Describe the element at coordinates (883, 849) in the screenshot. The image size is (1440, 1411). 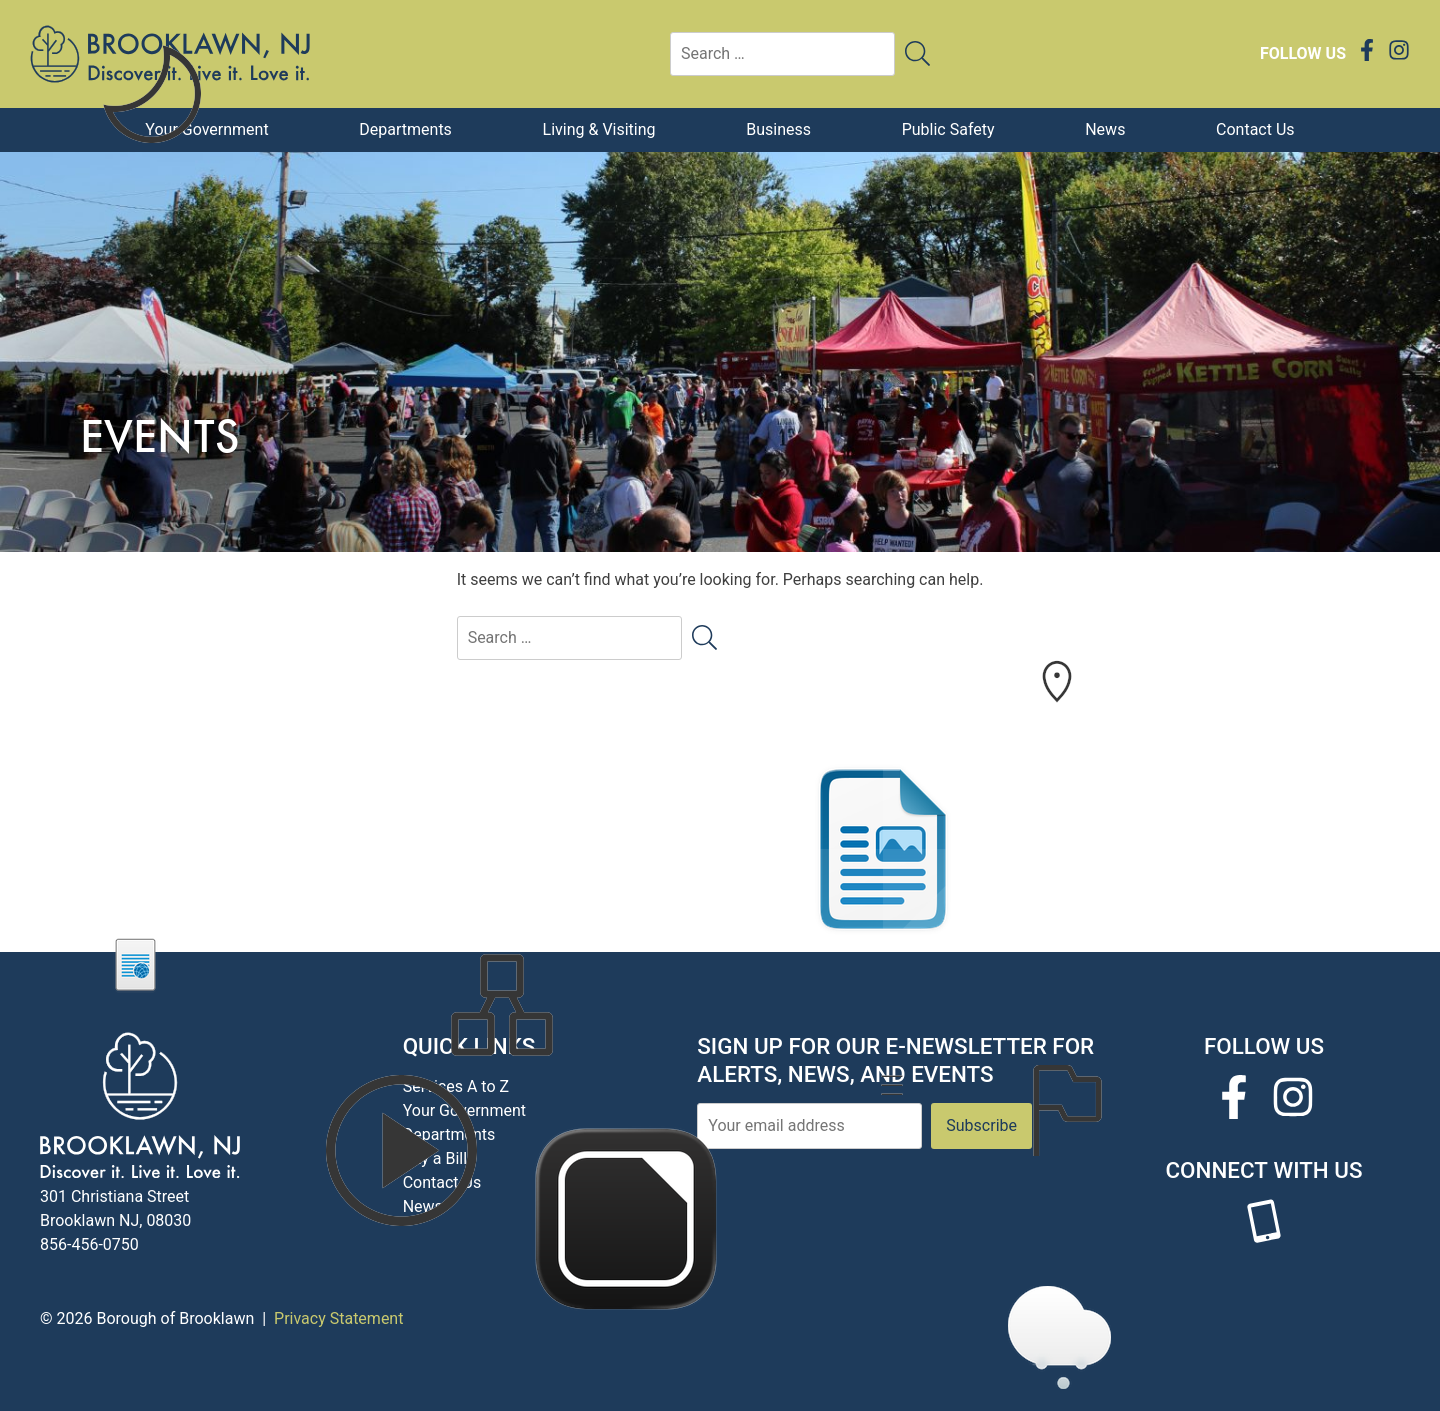
I see `open a text document file` at that location.